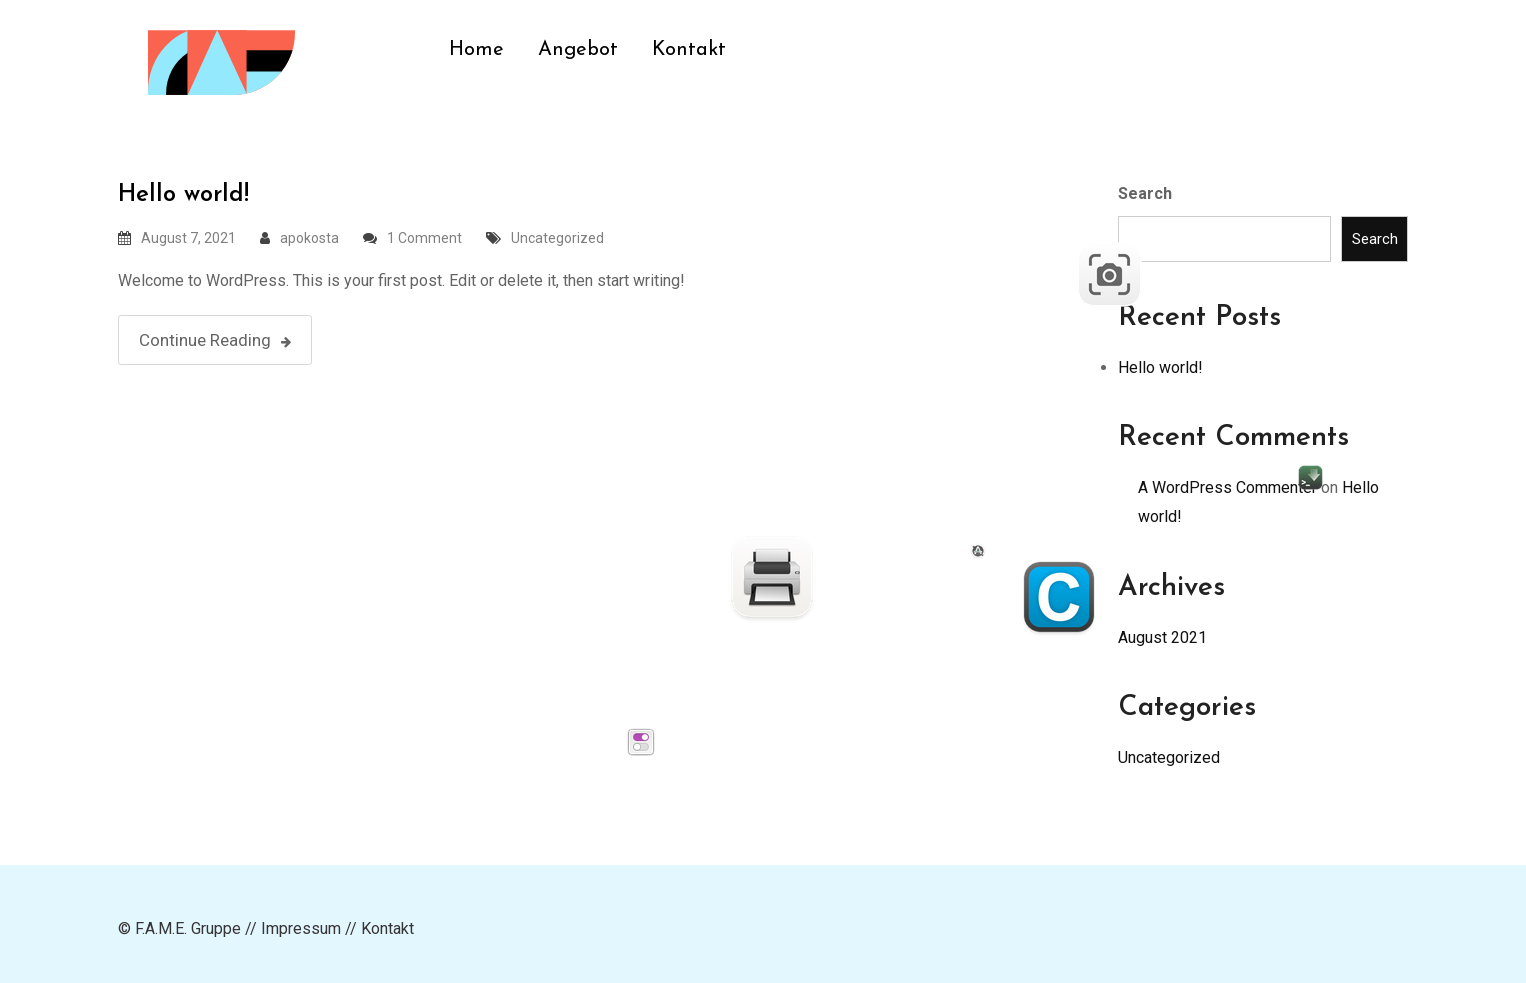  Describe the element at coordinates (978, 551) in the screenshot. I see `open the software updater application` at that location.